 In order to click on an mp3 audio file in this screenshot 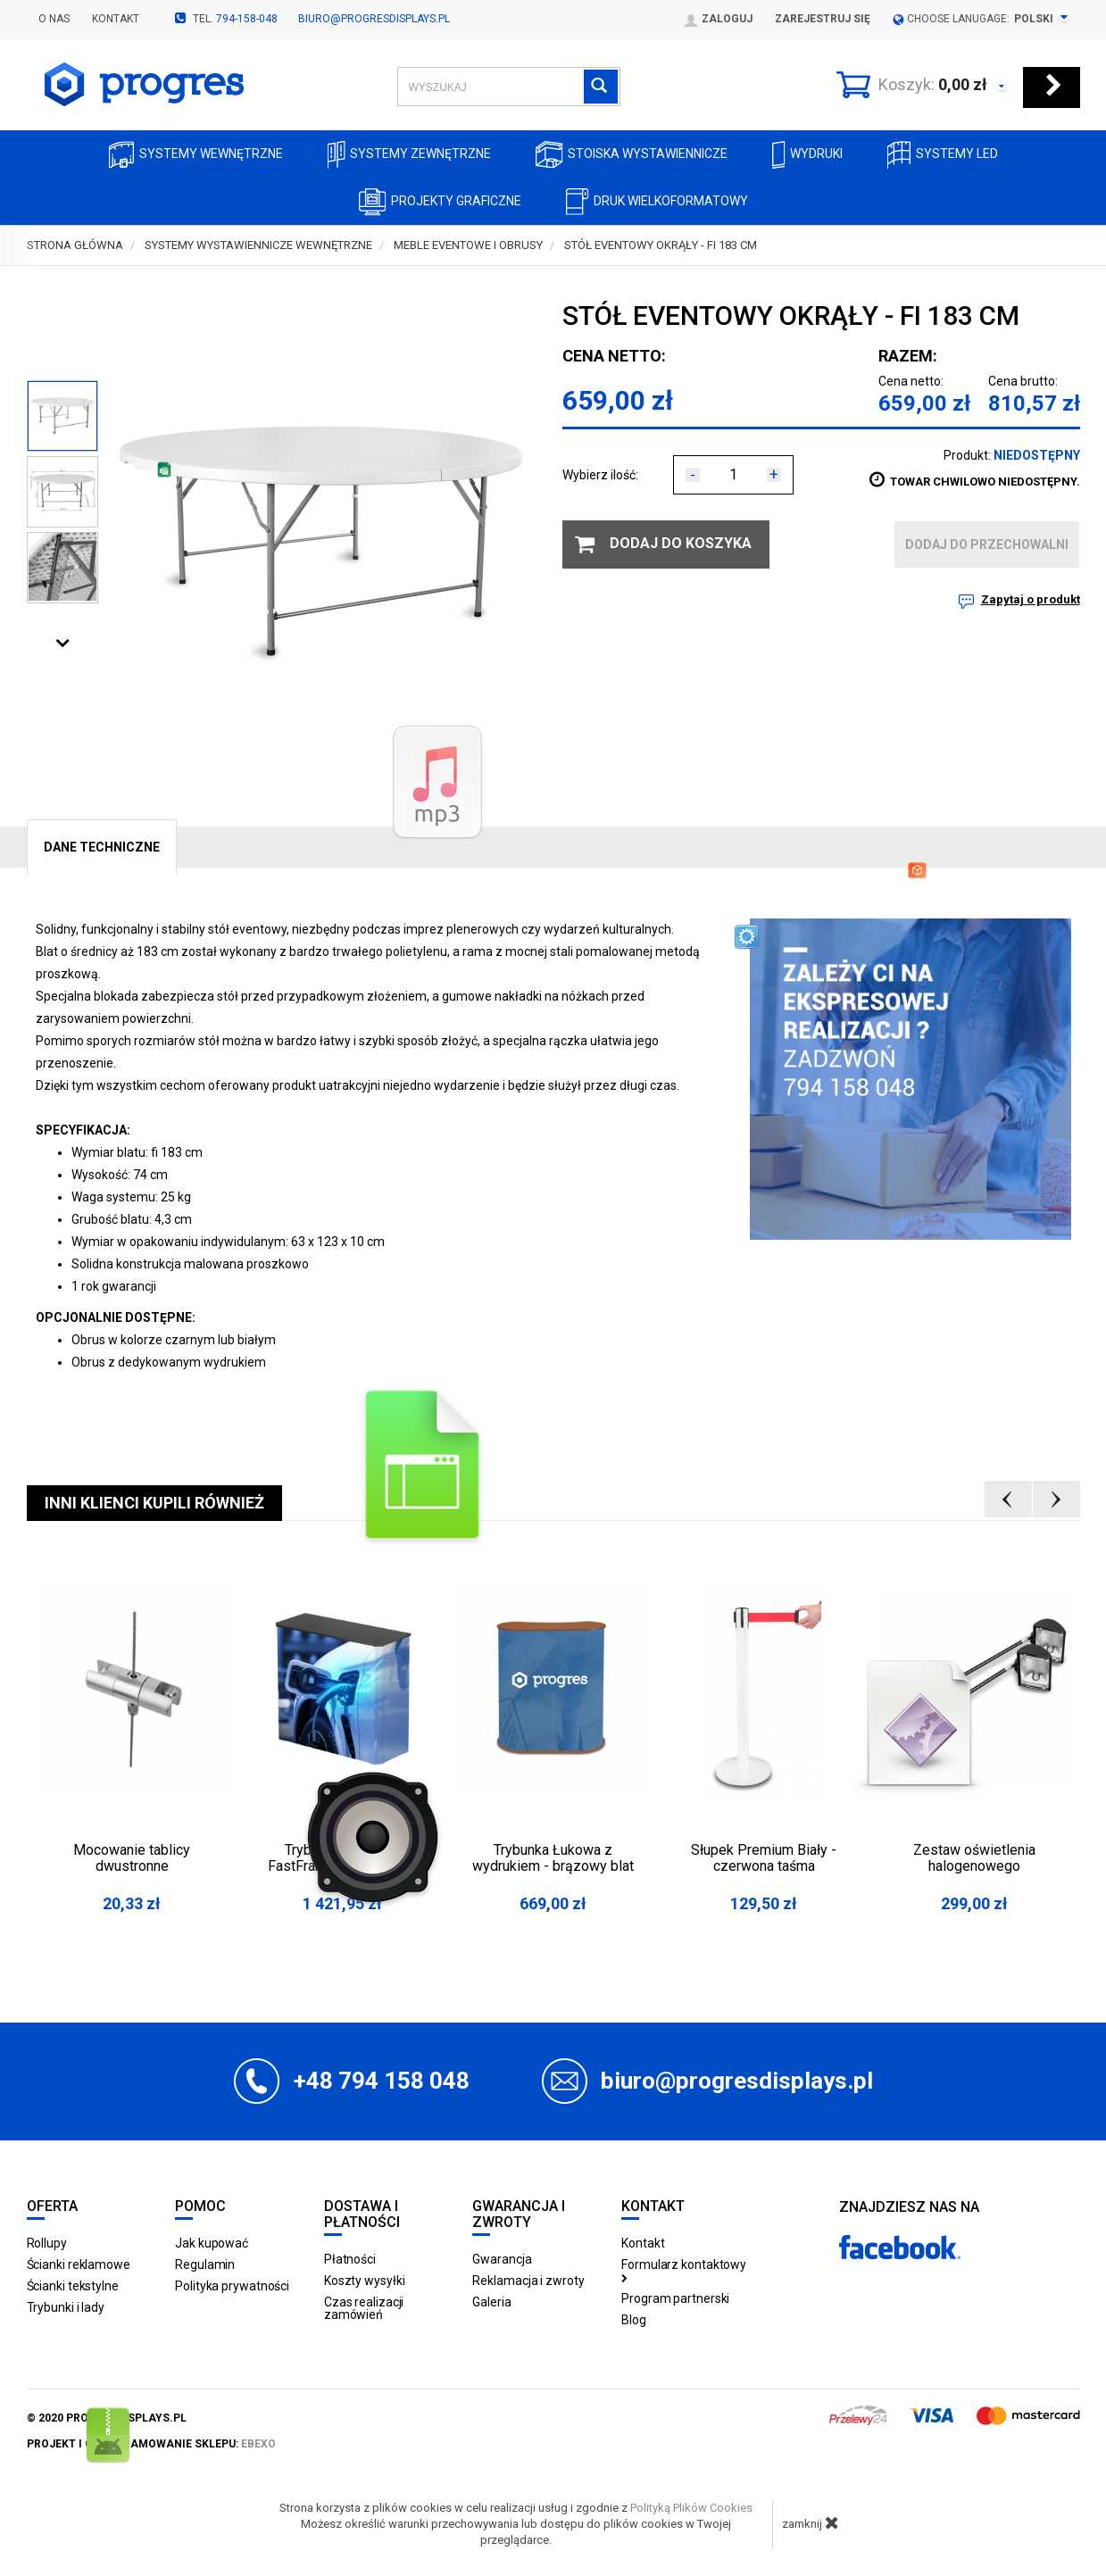, I will do `click(437, 782)`.